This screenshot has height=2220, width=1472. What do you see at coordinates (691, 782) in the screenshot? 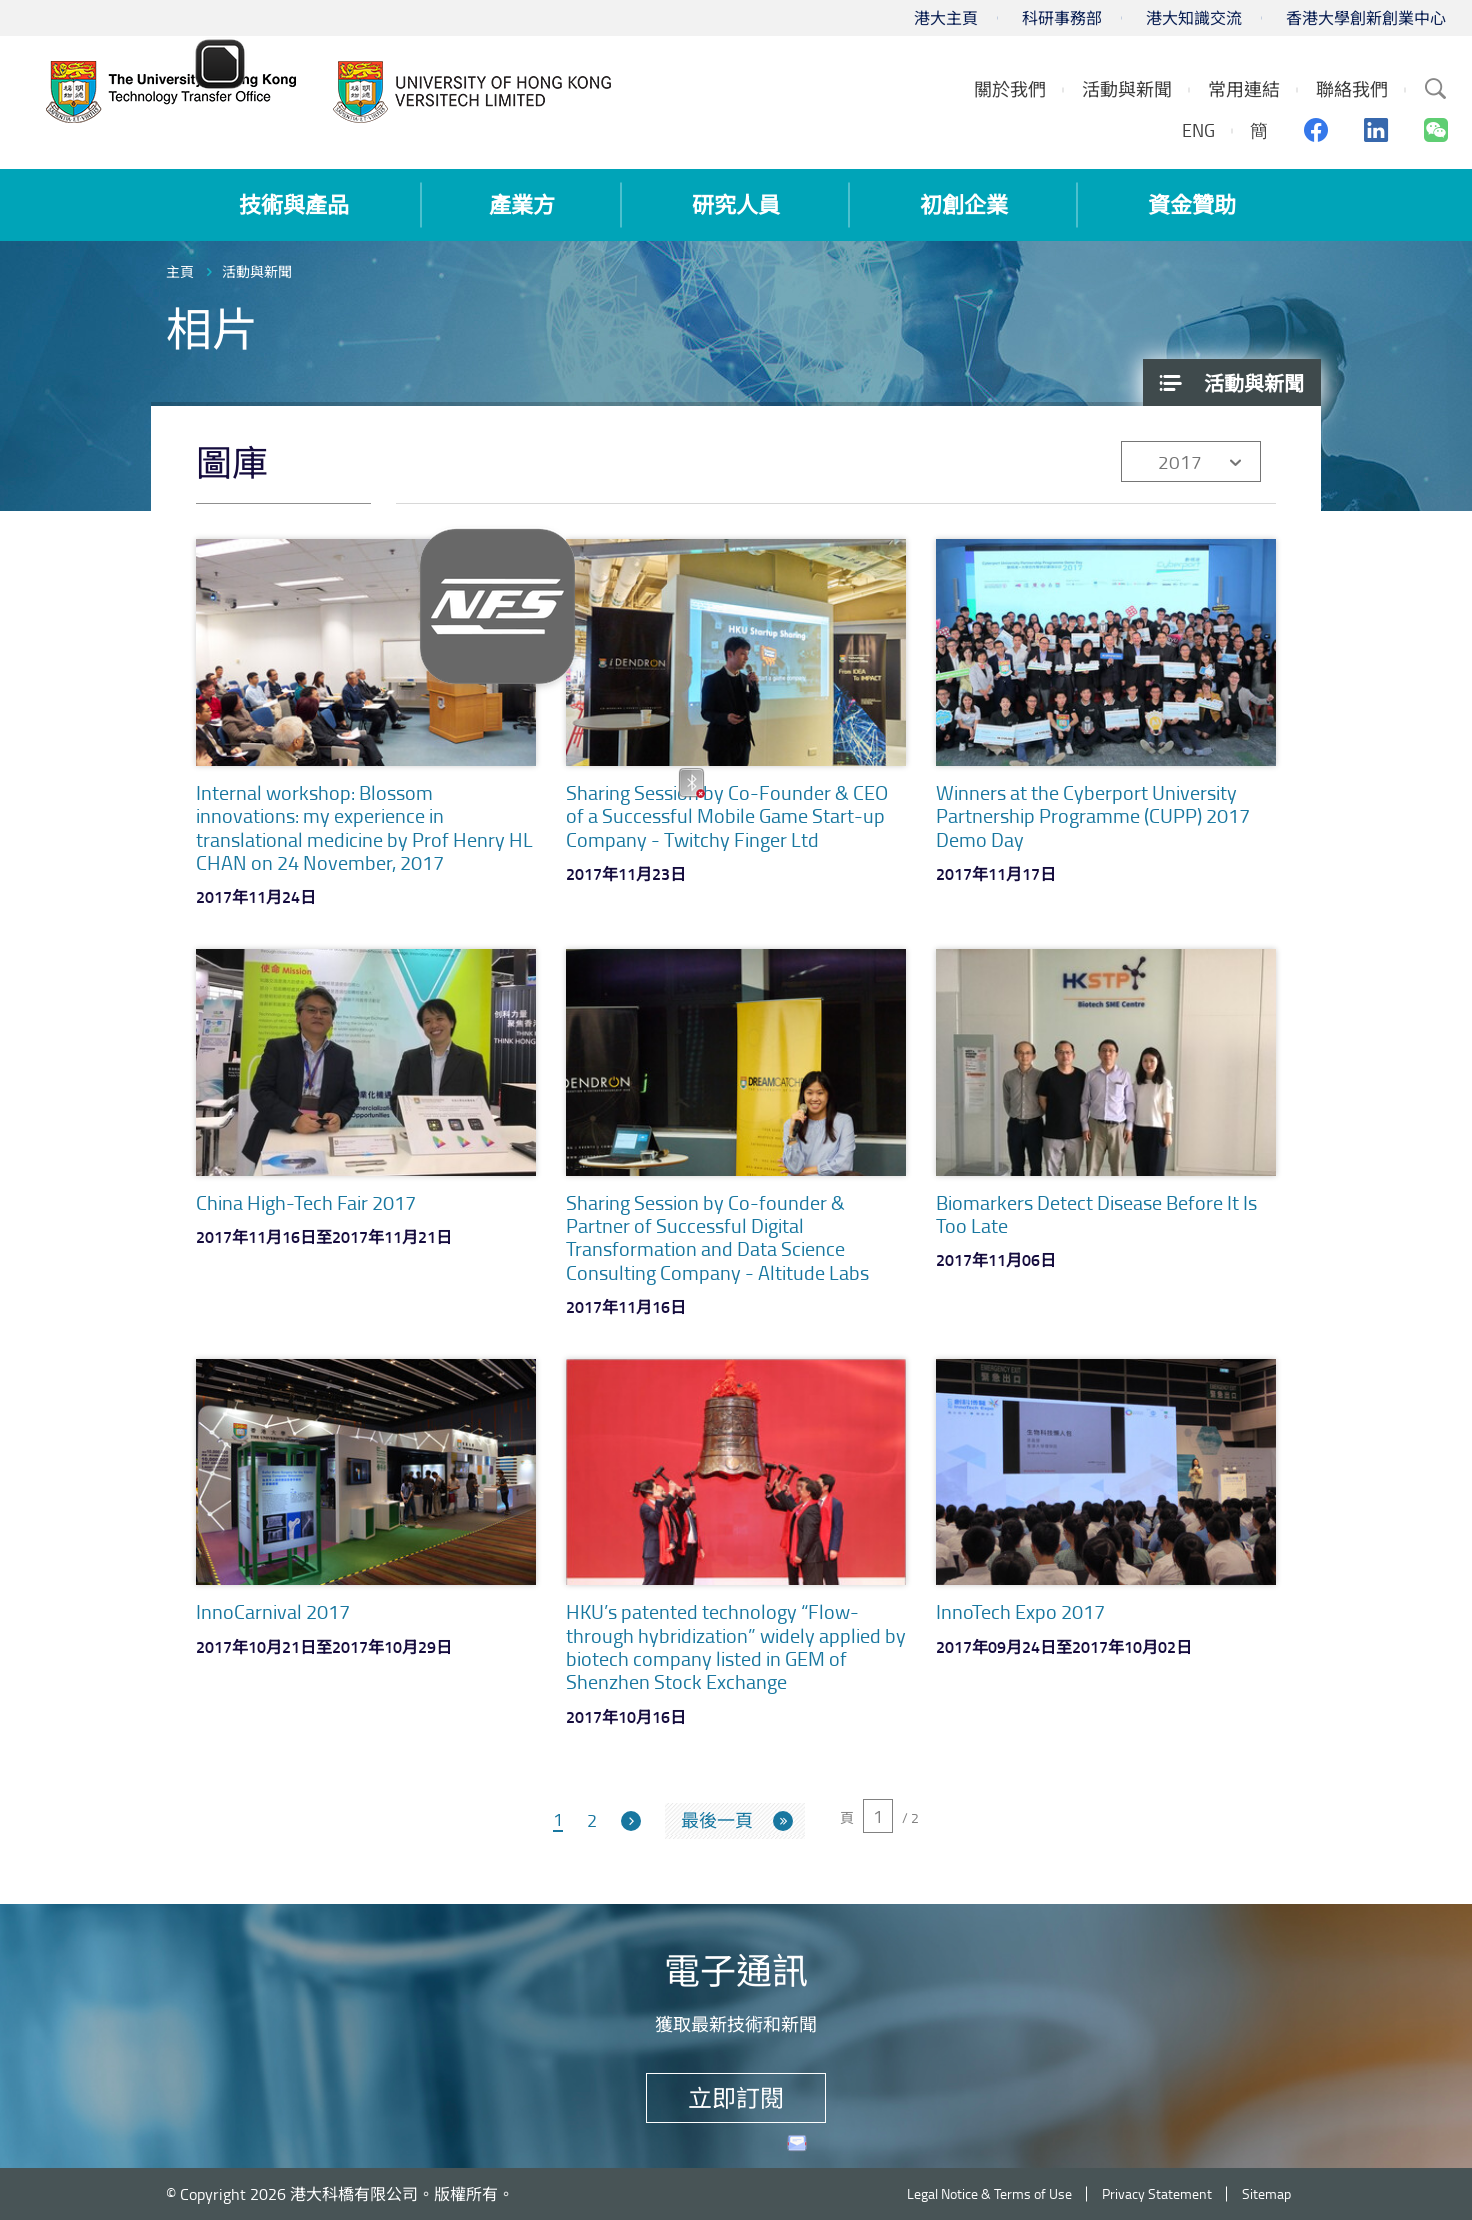
I see `indicates bluetooth is disabled` at bounding box center [691, 782].